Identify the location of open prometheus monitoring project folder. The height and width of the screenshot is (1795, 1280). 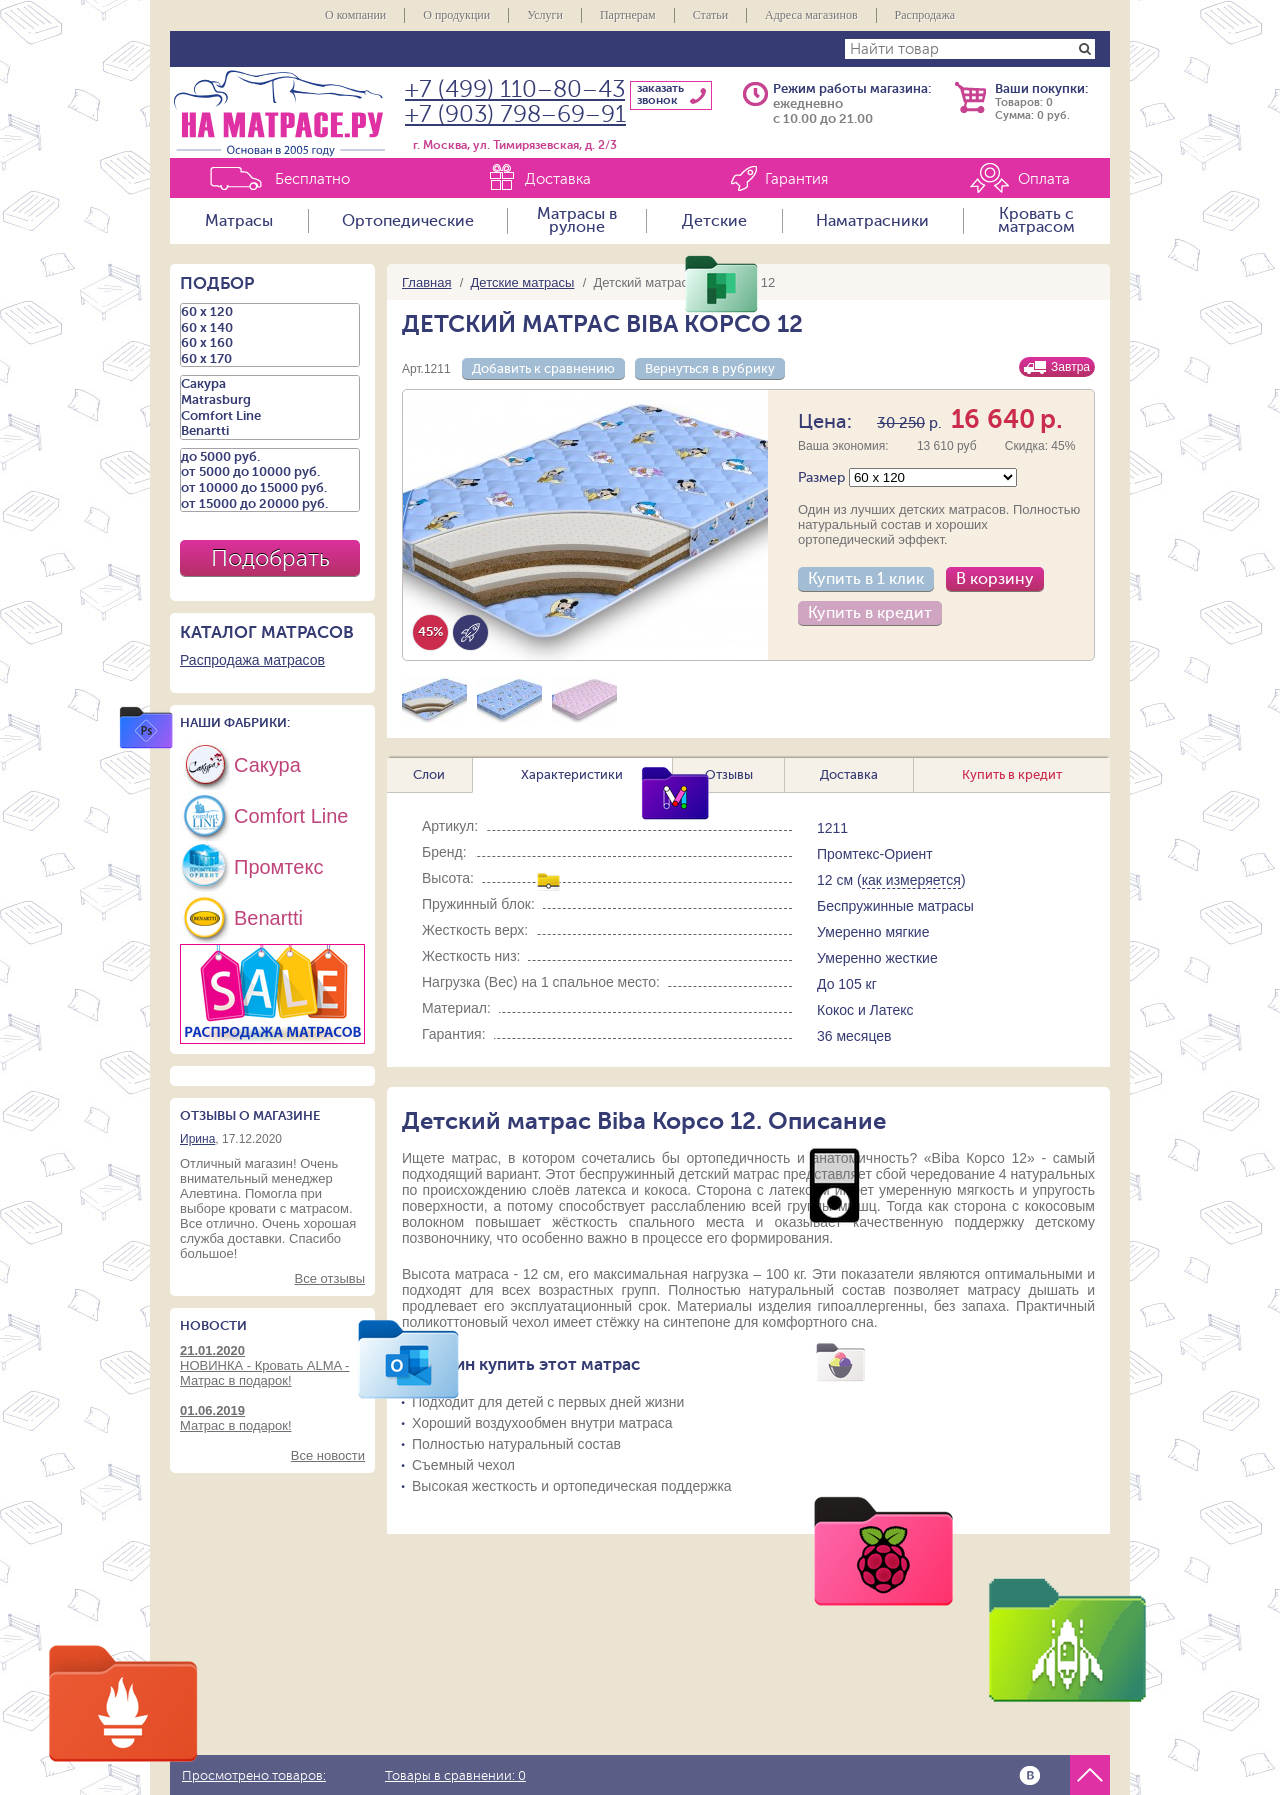
(122, 1707).